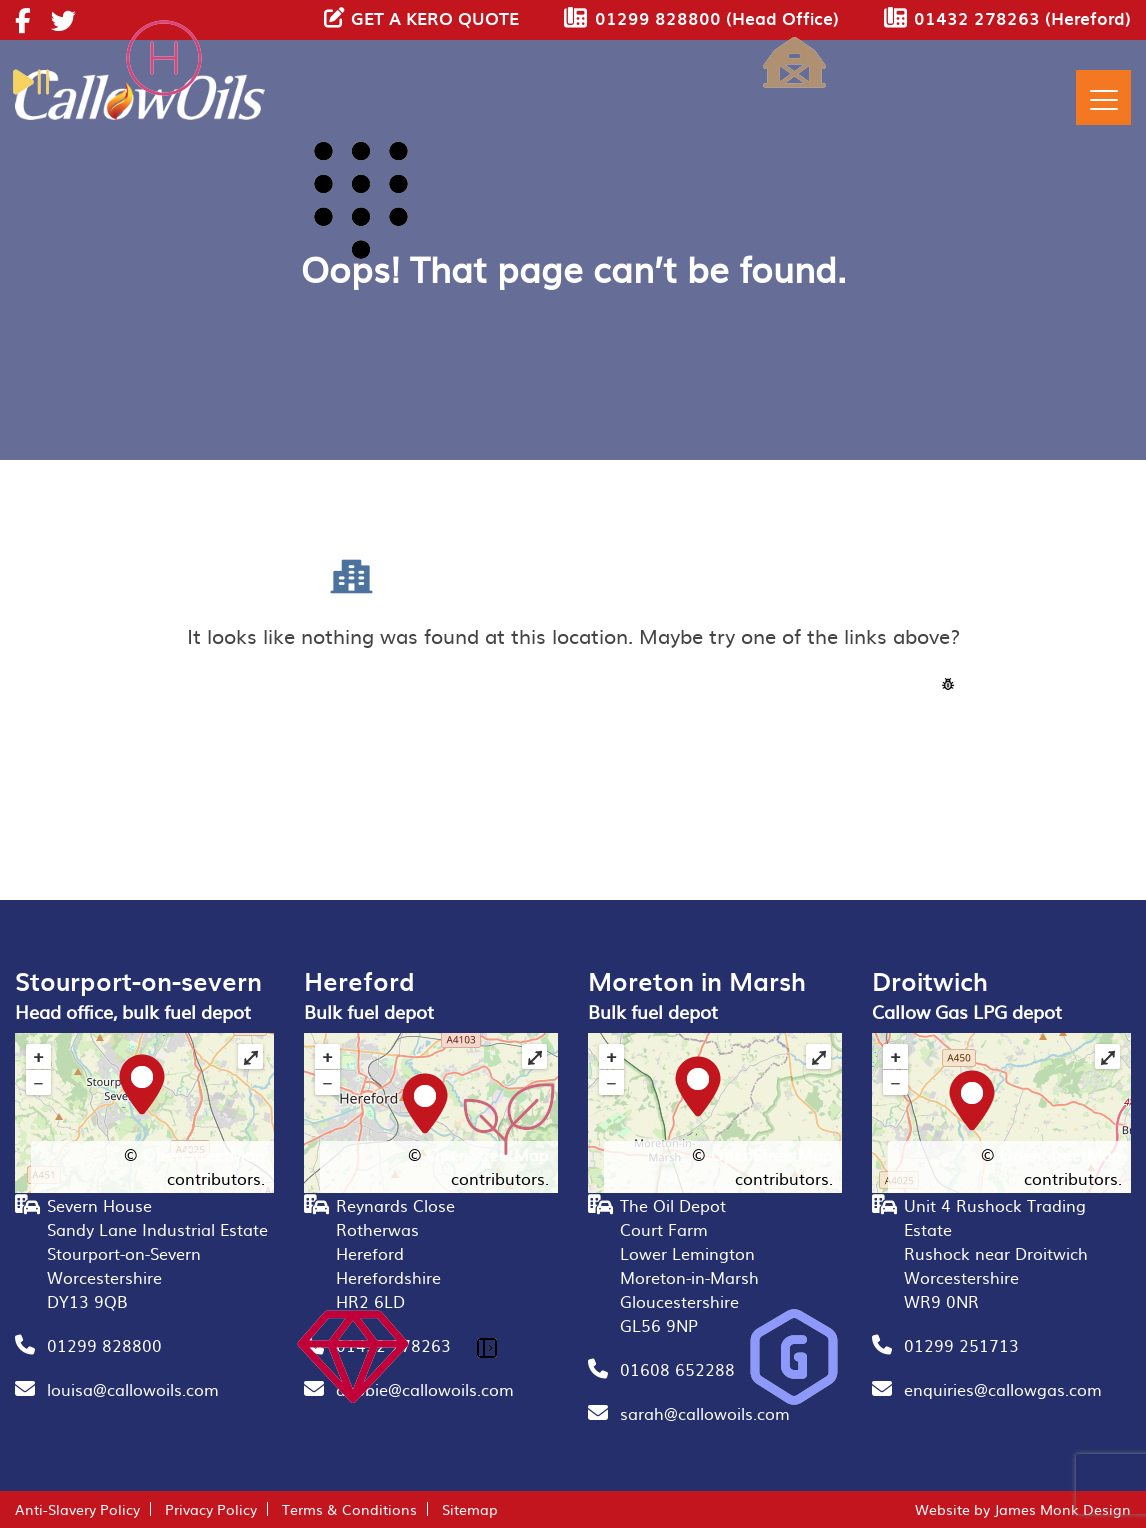 The width and height of the screenshot is (1146, 1528). I want to click on access farm or agricultural settings, so click(794, 66).